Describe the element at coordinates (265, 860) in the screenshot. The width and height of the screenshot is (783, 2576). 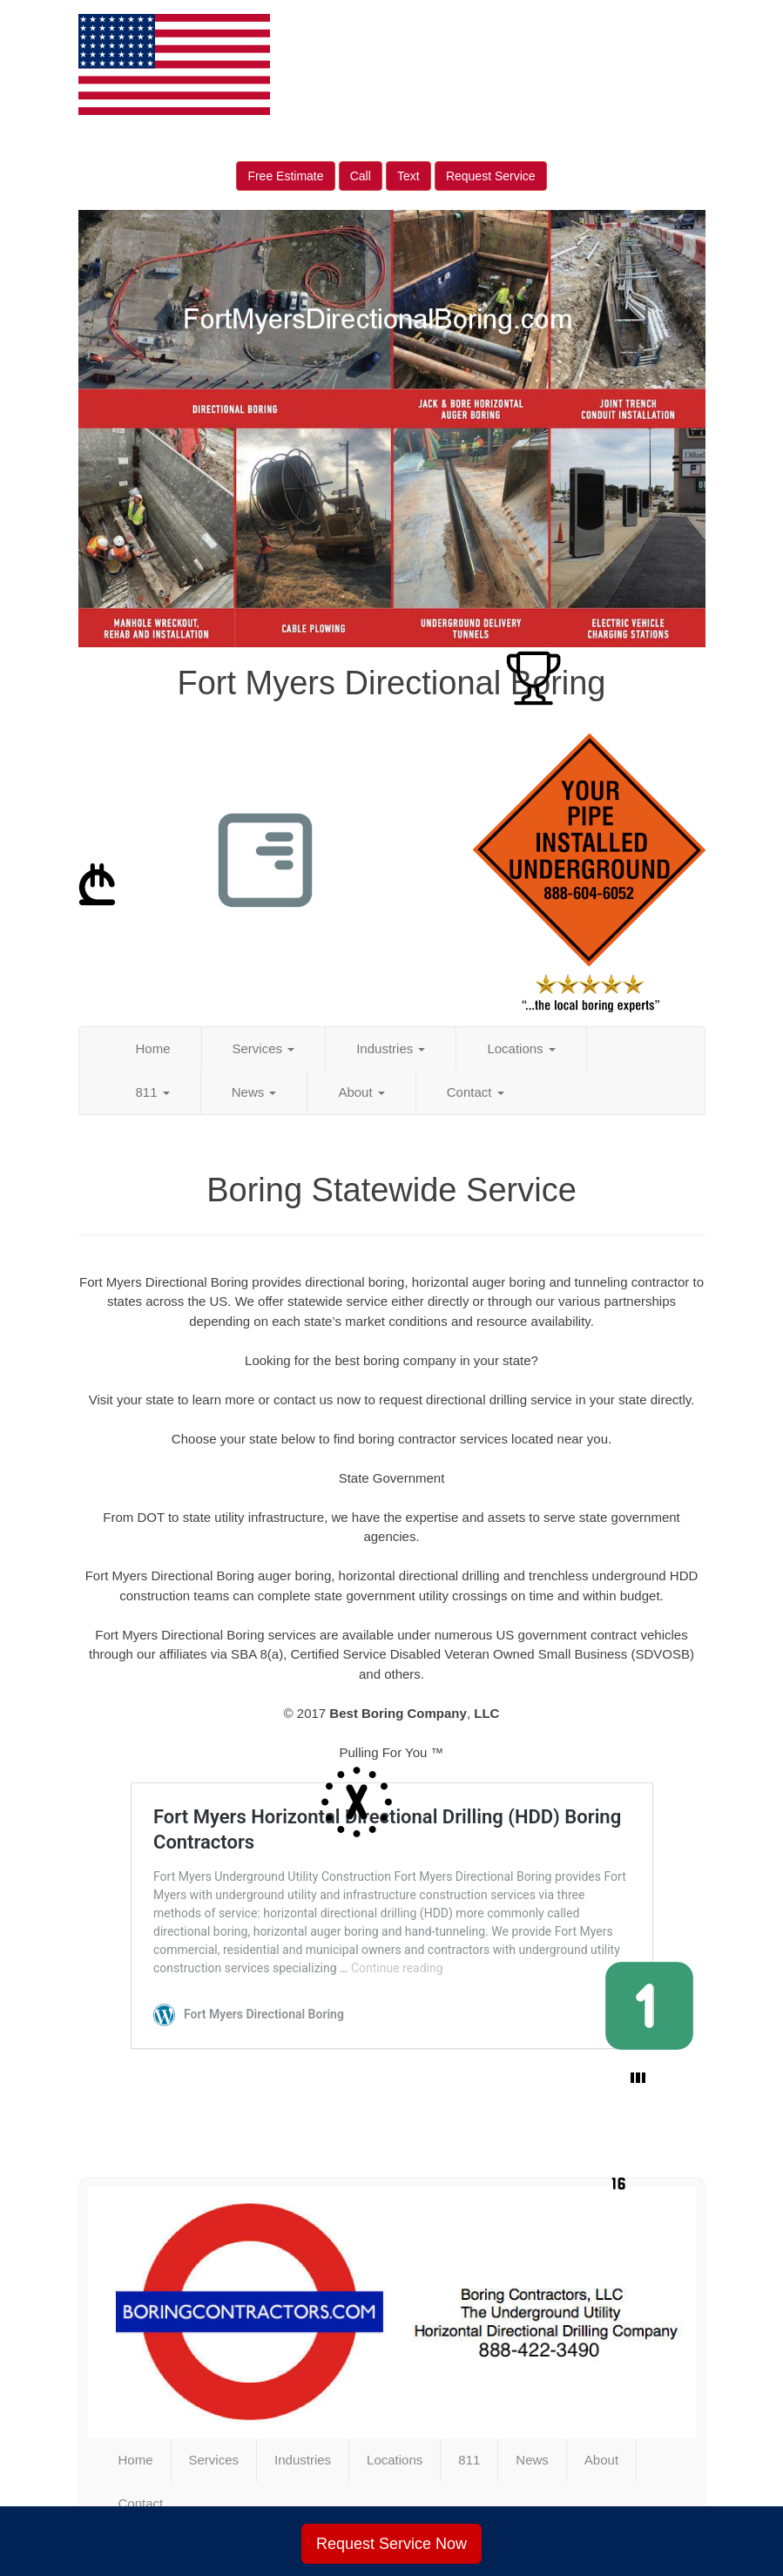
I see `align content to the top-right corner` at that location.